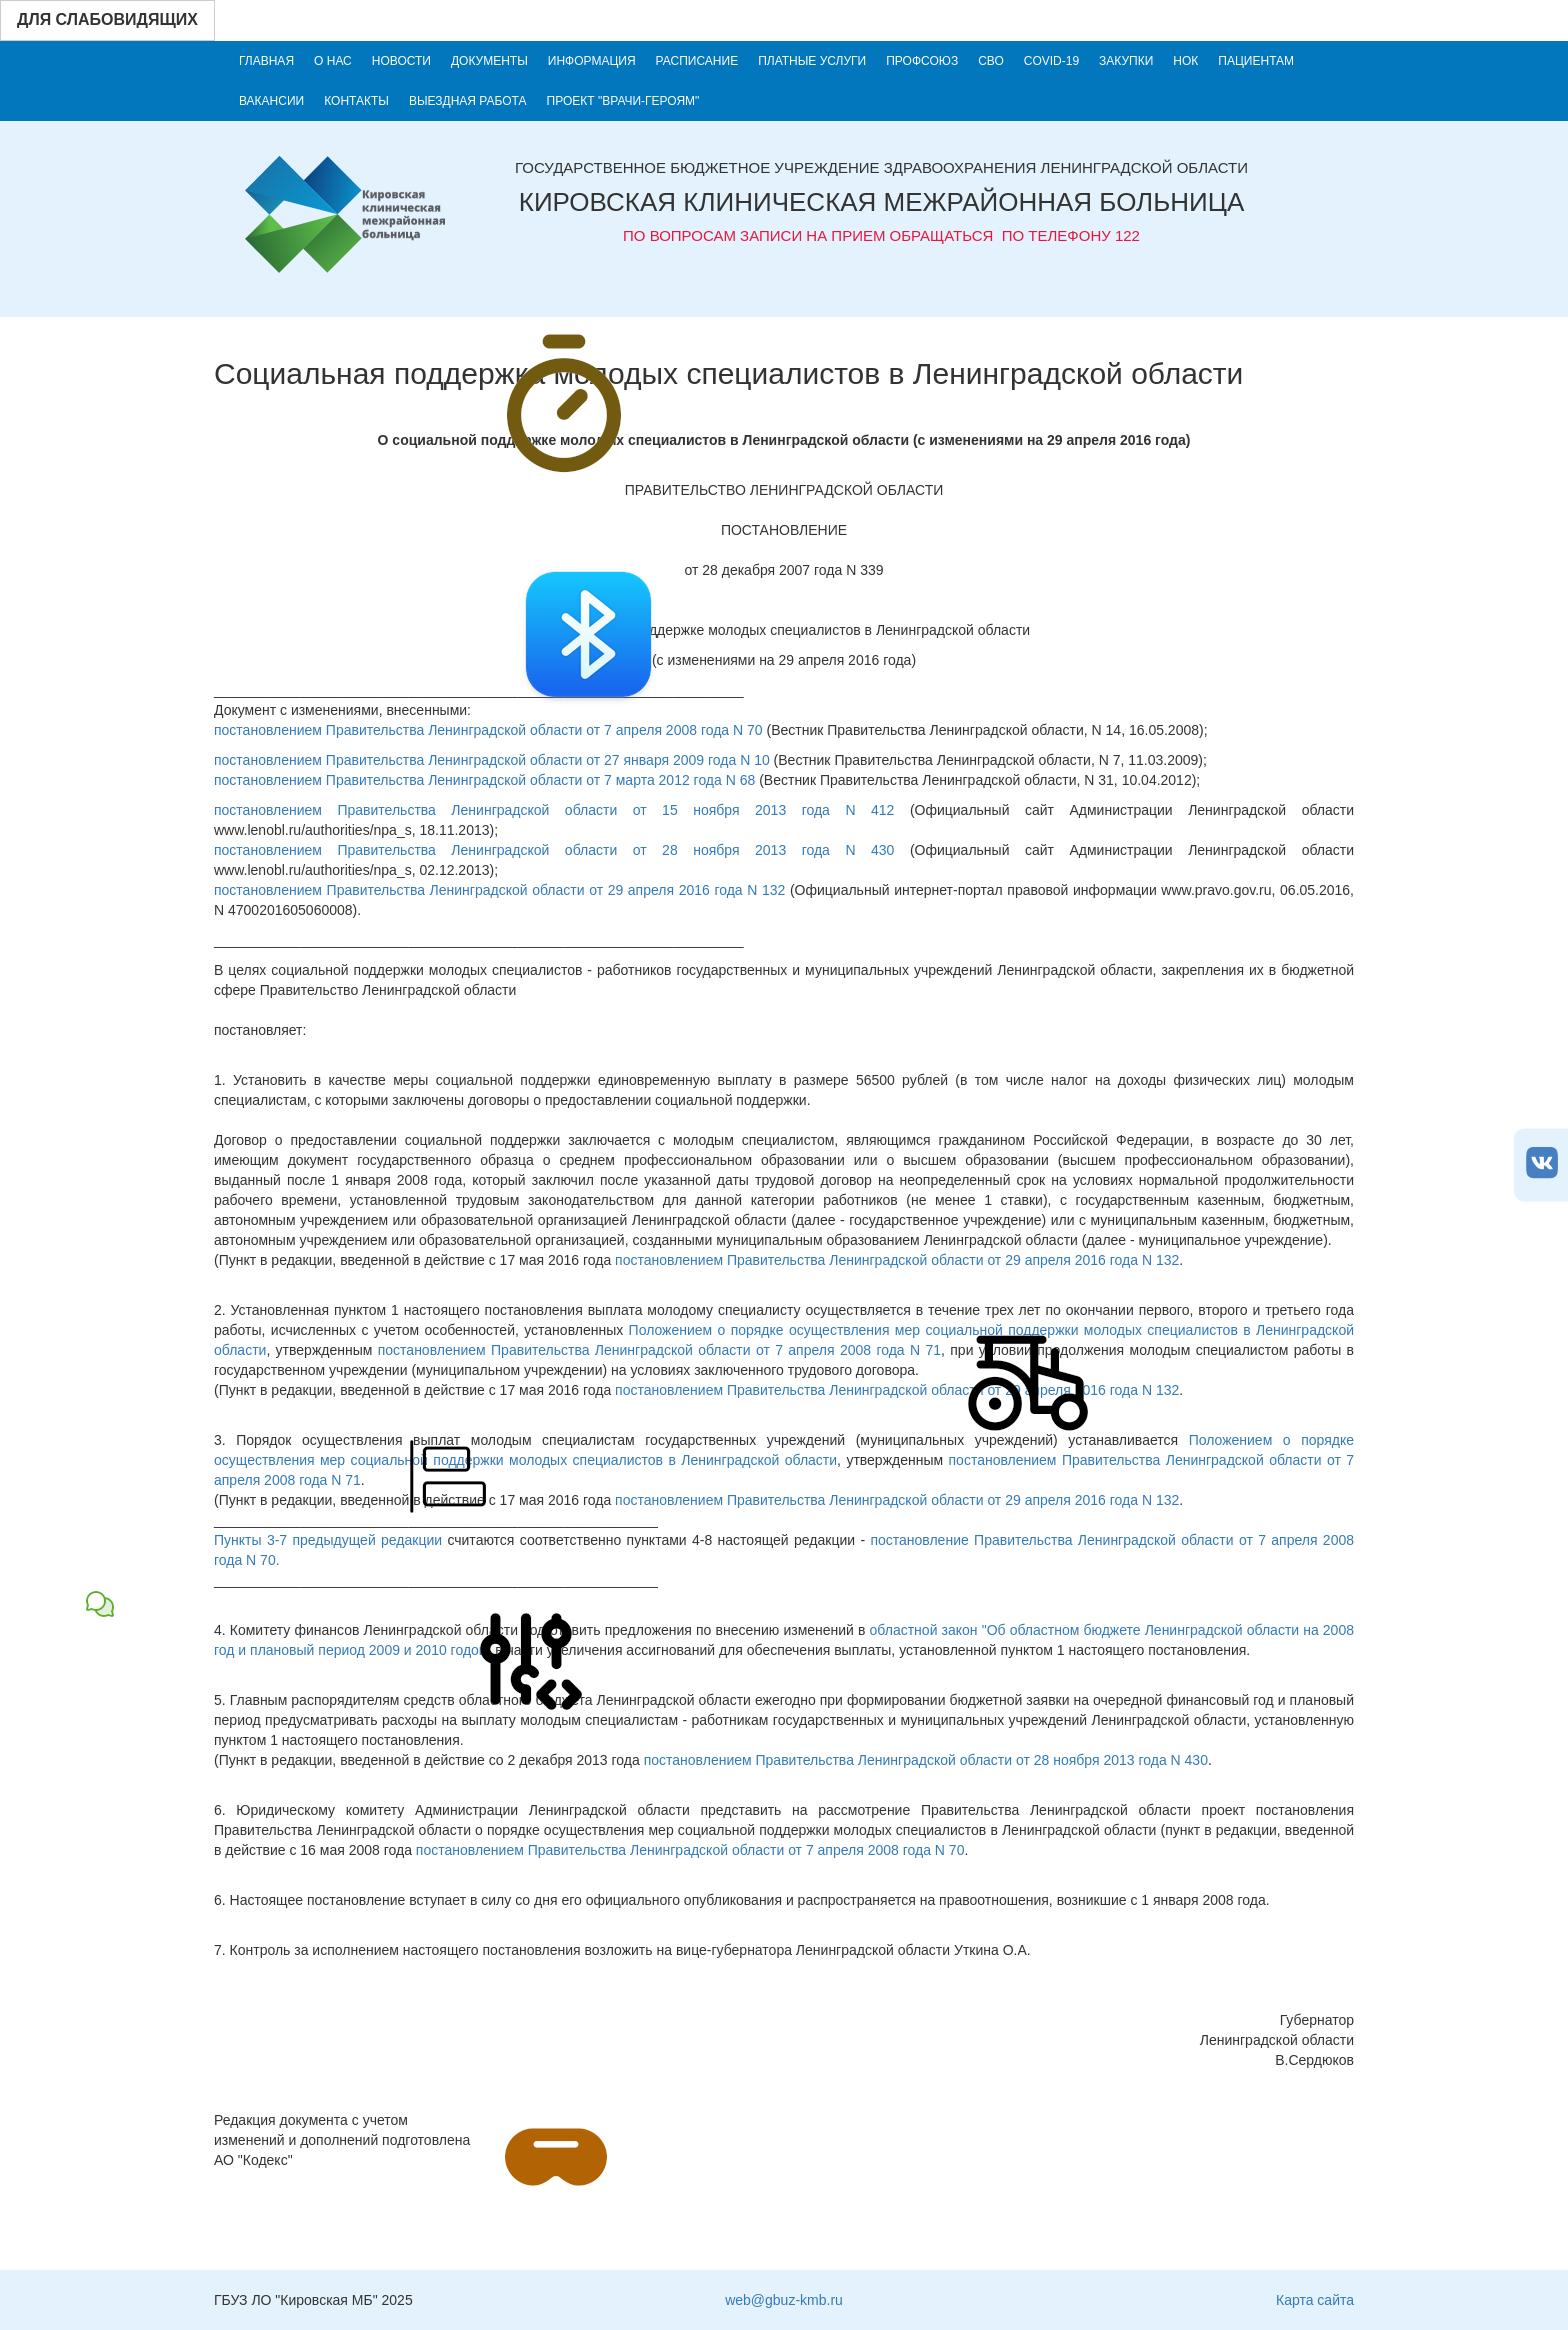 This screenshot has width=1568, height=2330. What do you see at coordinates (446, 1476) in the screenshot?
I see `align text to the left margin` at bounding box center [446, 1476].